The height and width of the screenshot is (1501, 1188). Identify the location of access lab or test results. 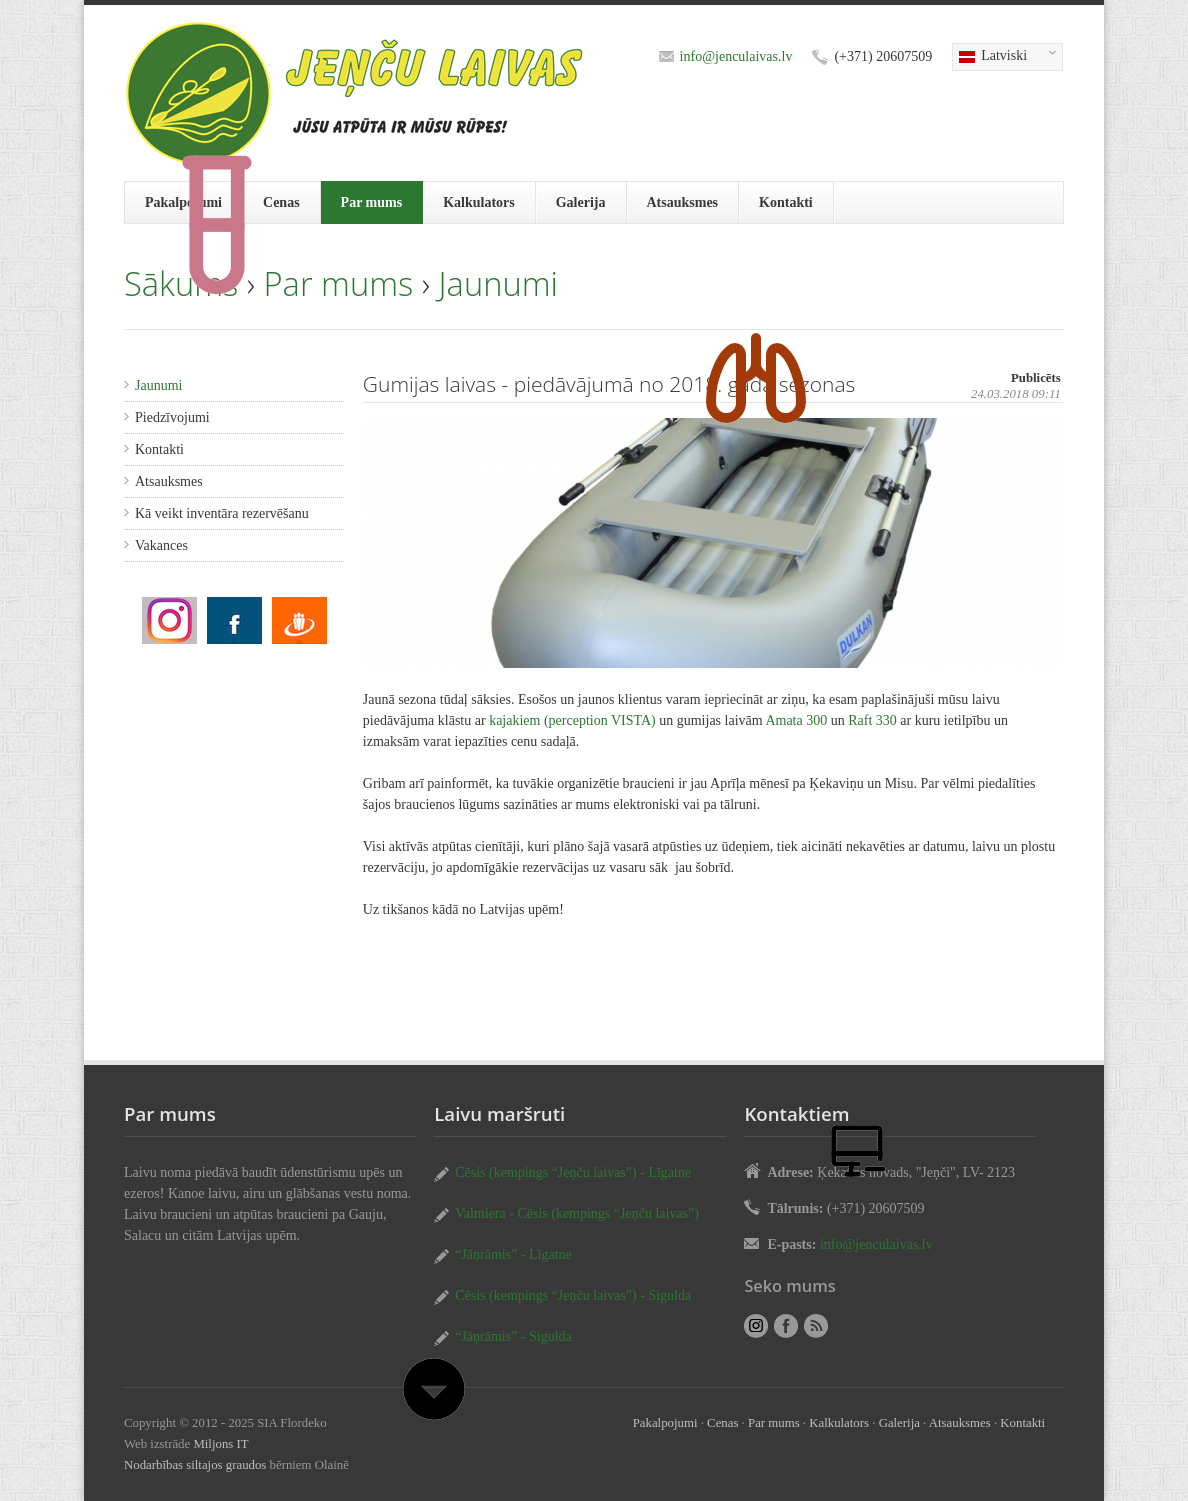
(217, 225).